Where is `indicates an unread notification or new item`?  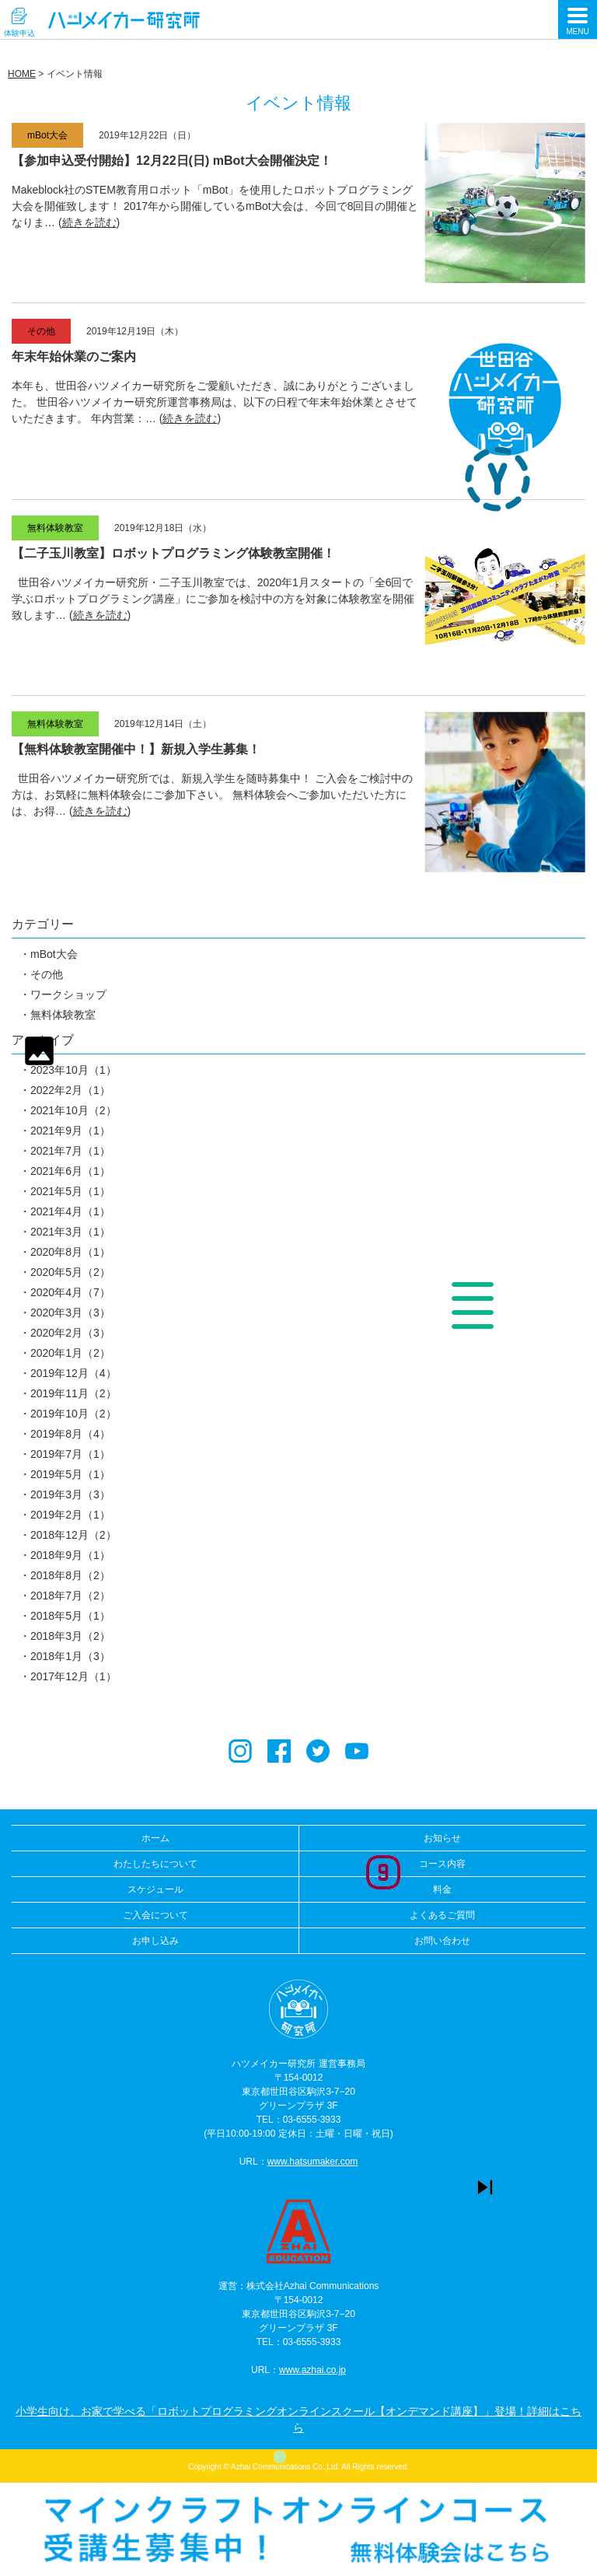 indicates an unread notification or new item is located at coordinates (279, 2456).